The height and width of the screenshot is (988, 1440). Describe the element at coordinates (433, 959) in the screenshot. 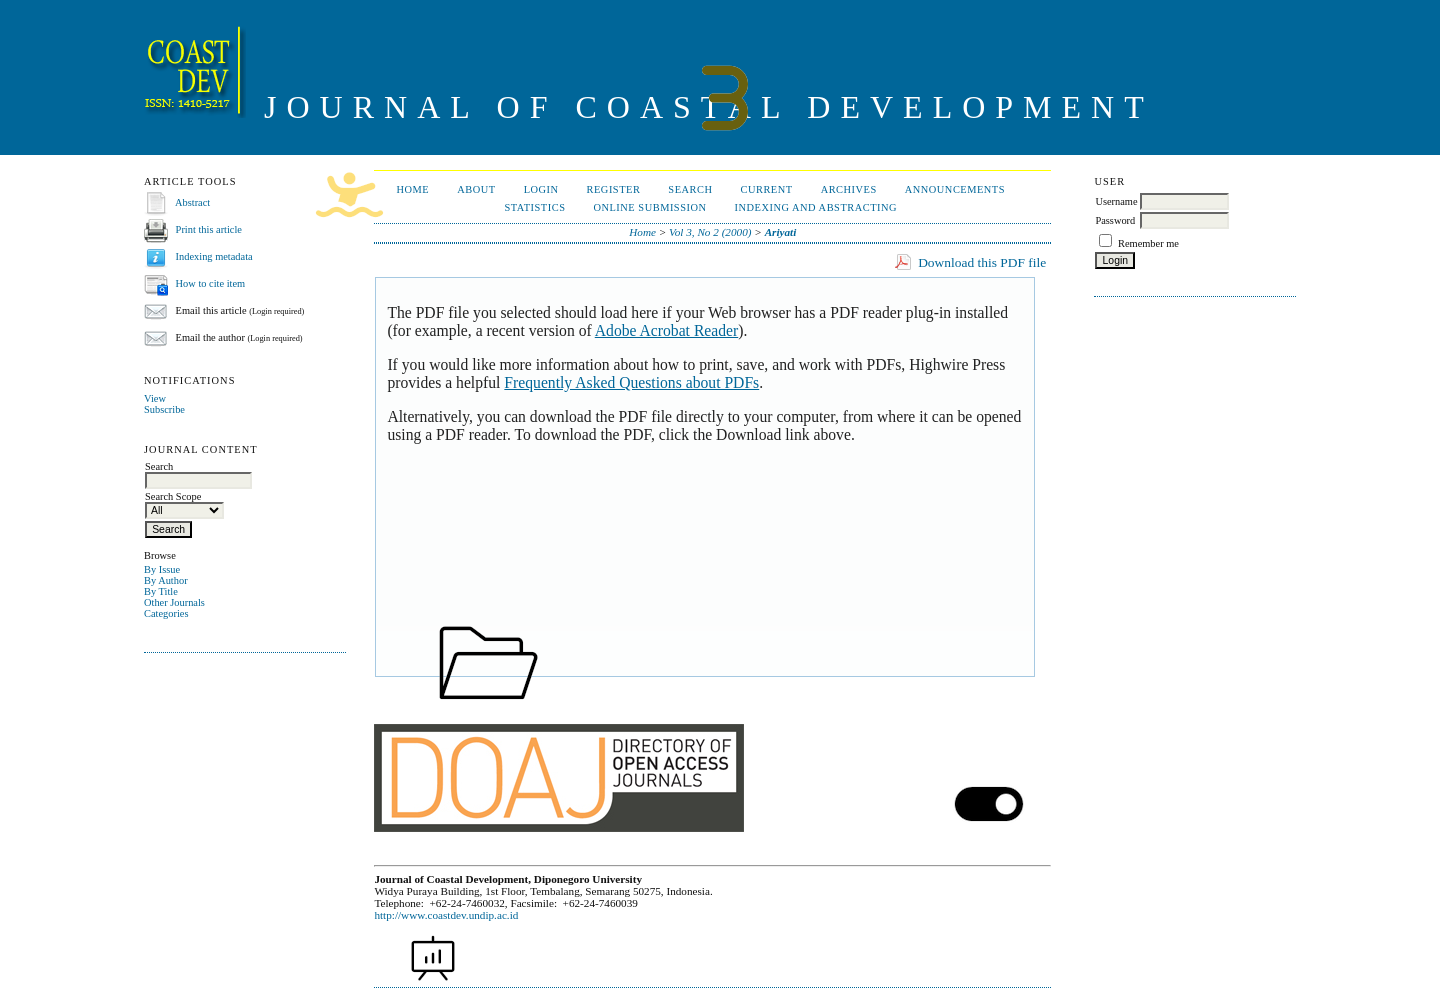

I see `view presentation with chart data` at that location.